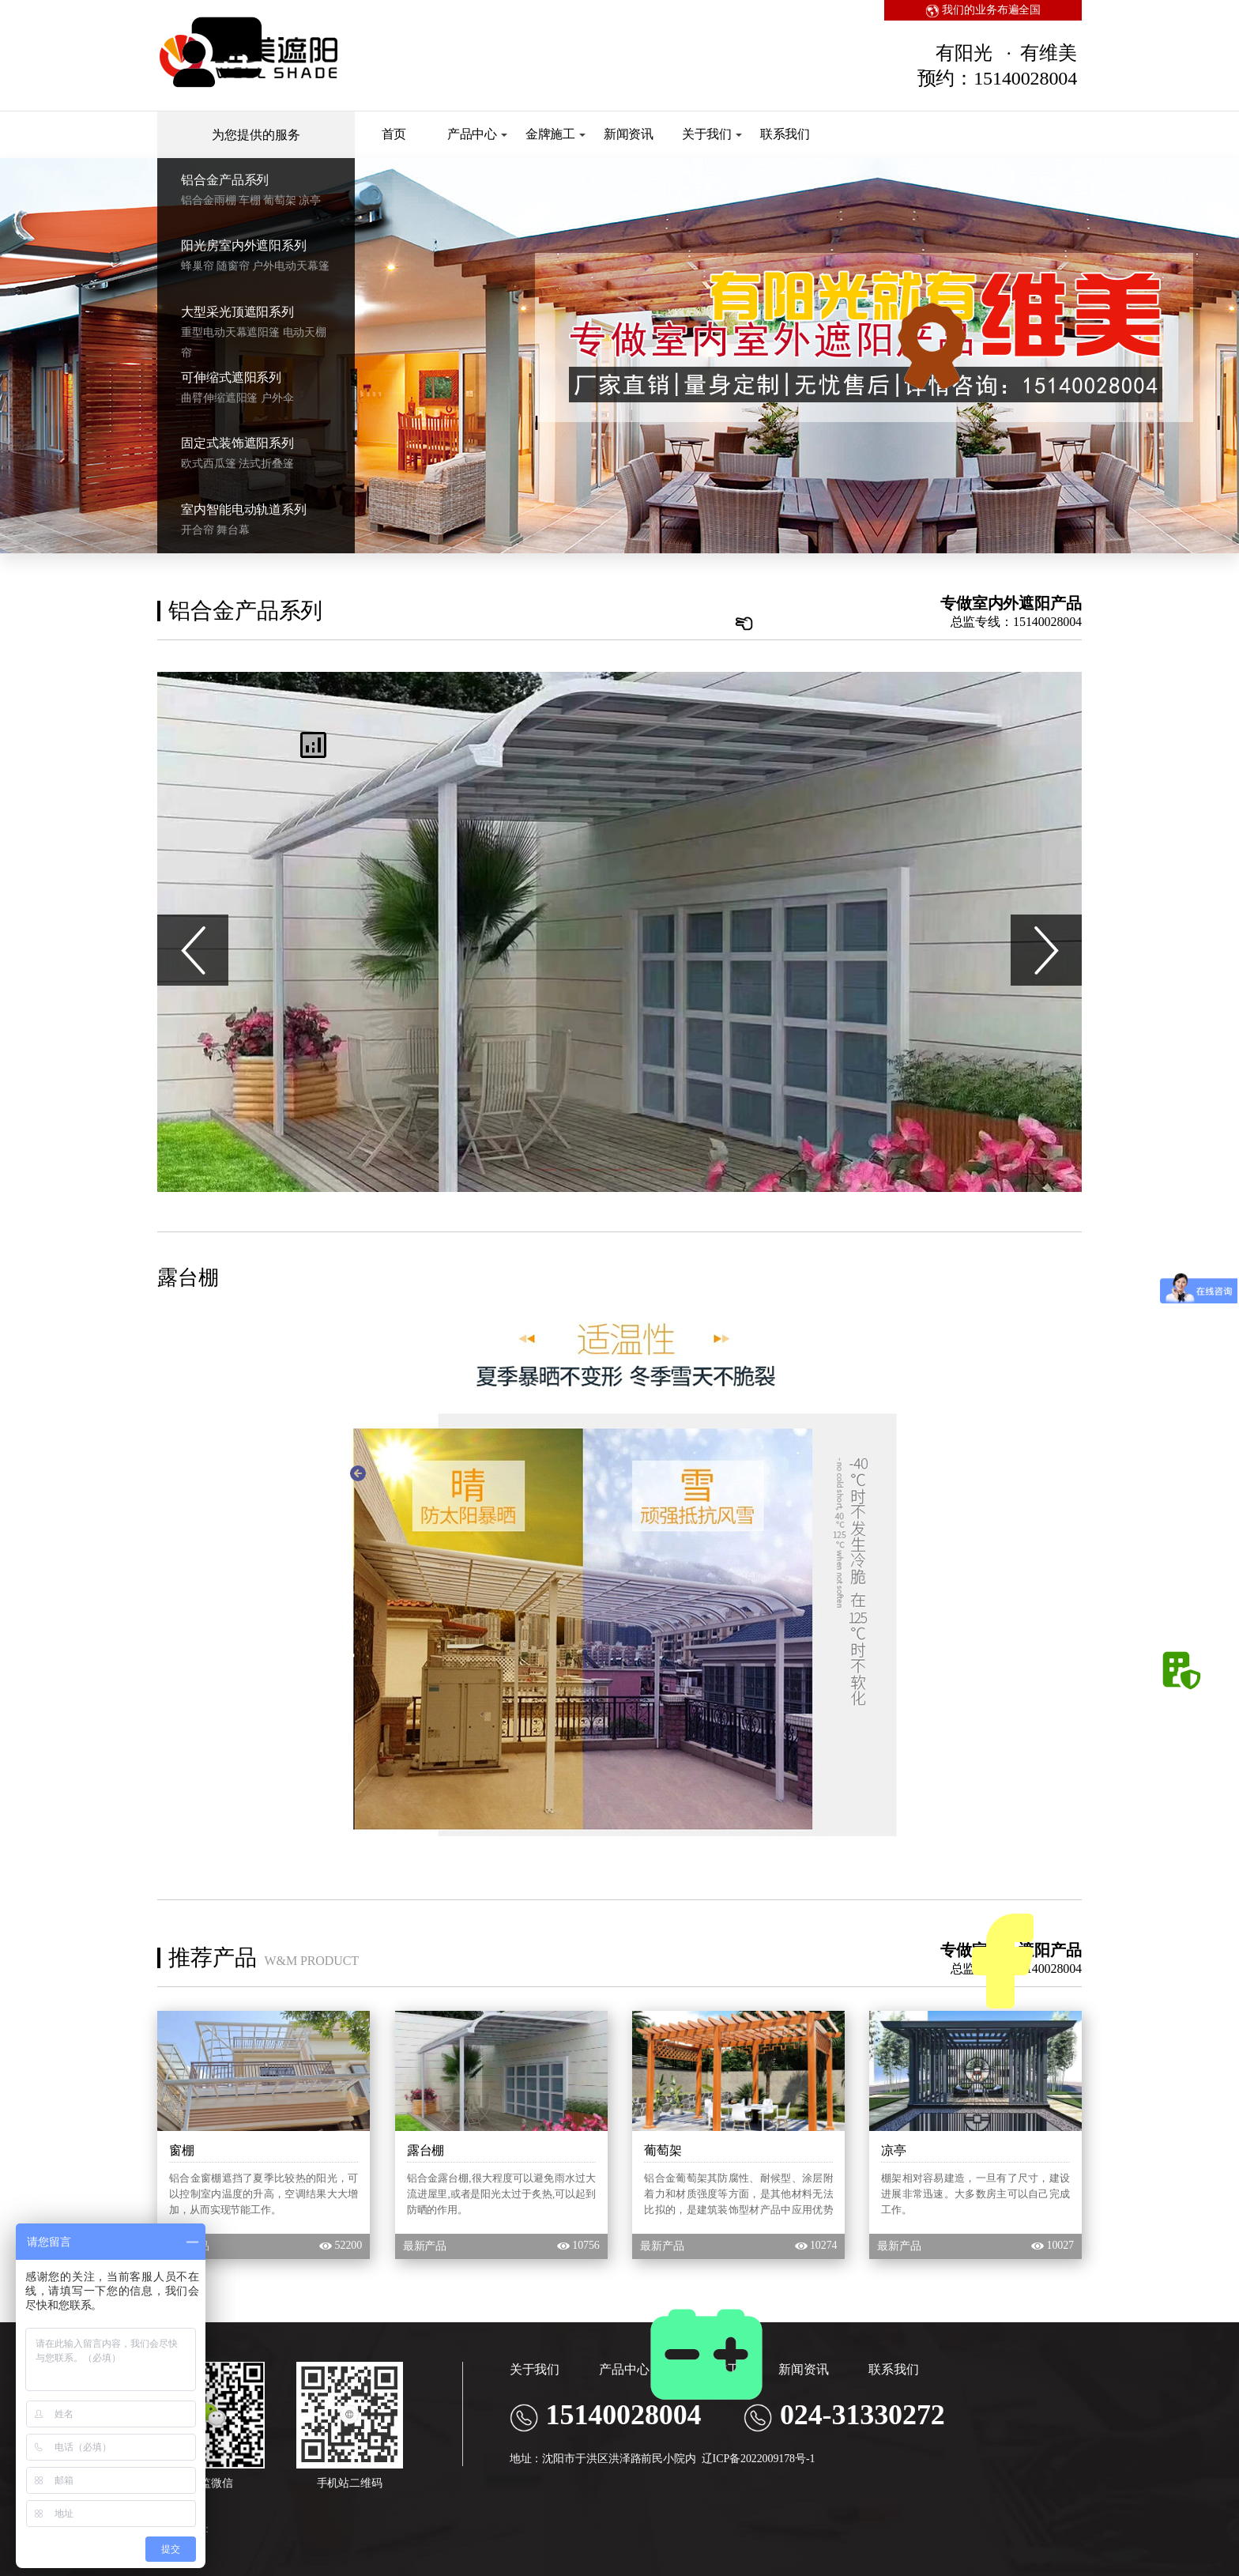  I want to click on access teaching or presentation tools, so click(220, 50).